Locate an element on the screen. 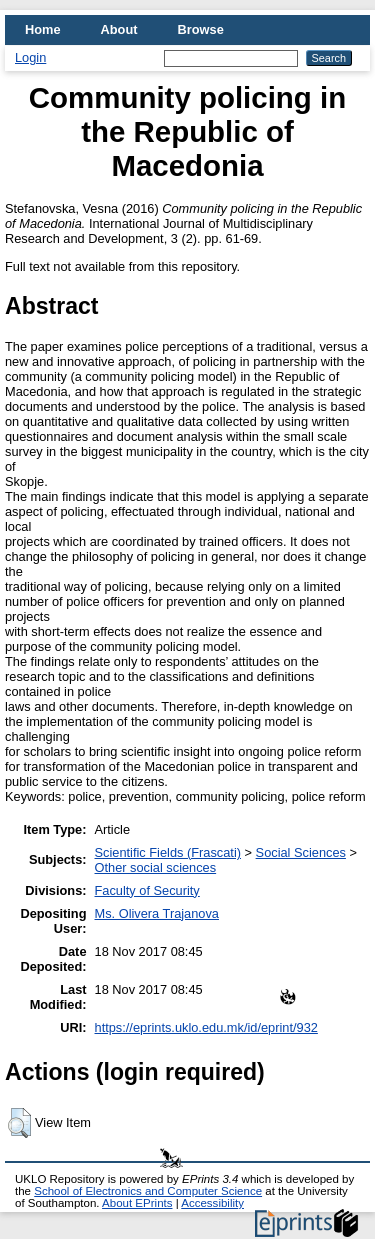 Image resolution: width=375 pixels, height=1239 pixels. indicates a failed or crashed process is located at coordinates (171, 1156).